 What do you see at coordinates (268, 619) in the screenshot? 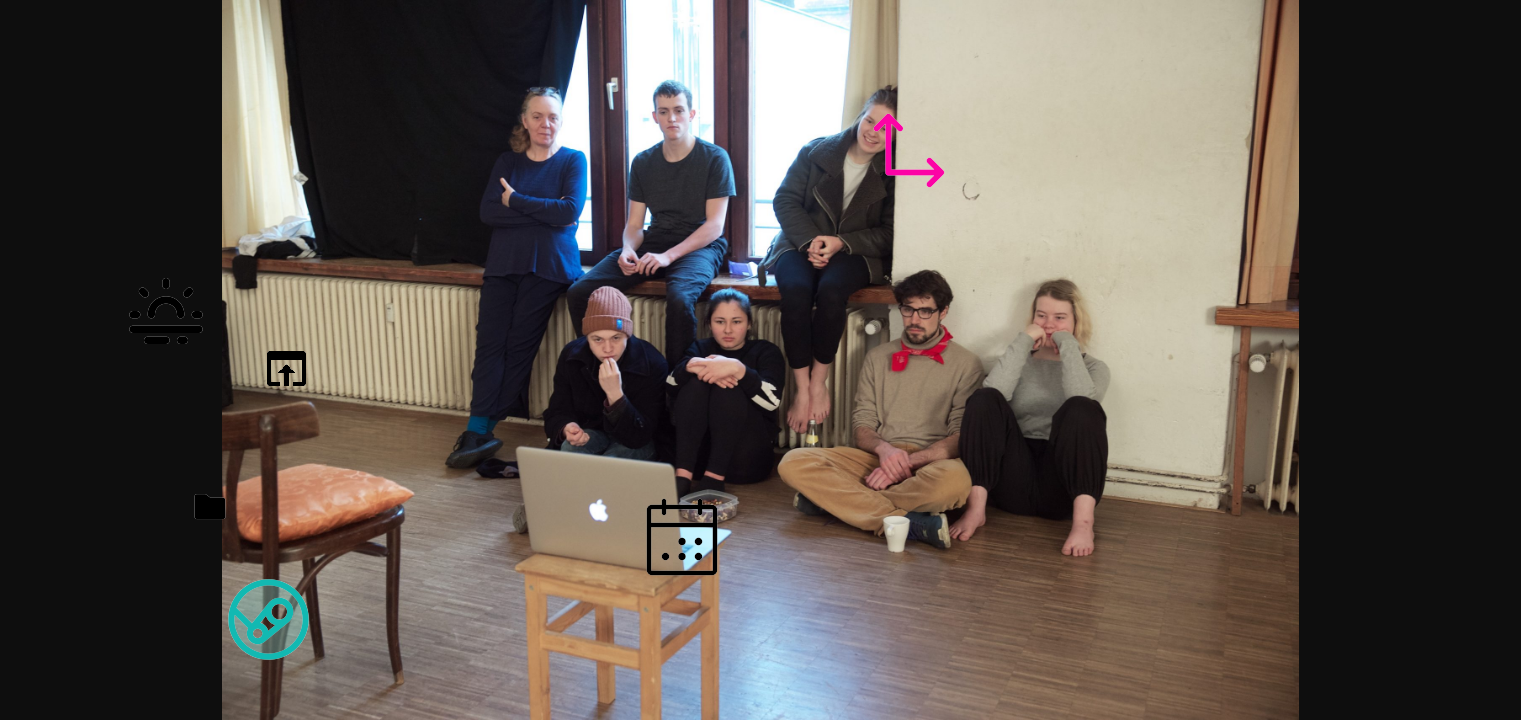
I see `open Steam application` at bounding box center [268, 619].